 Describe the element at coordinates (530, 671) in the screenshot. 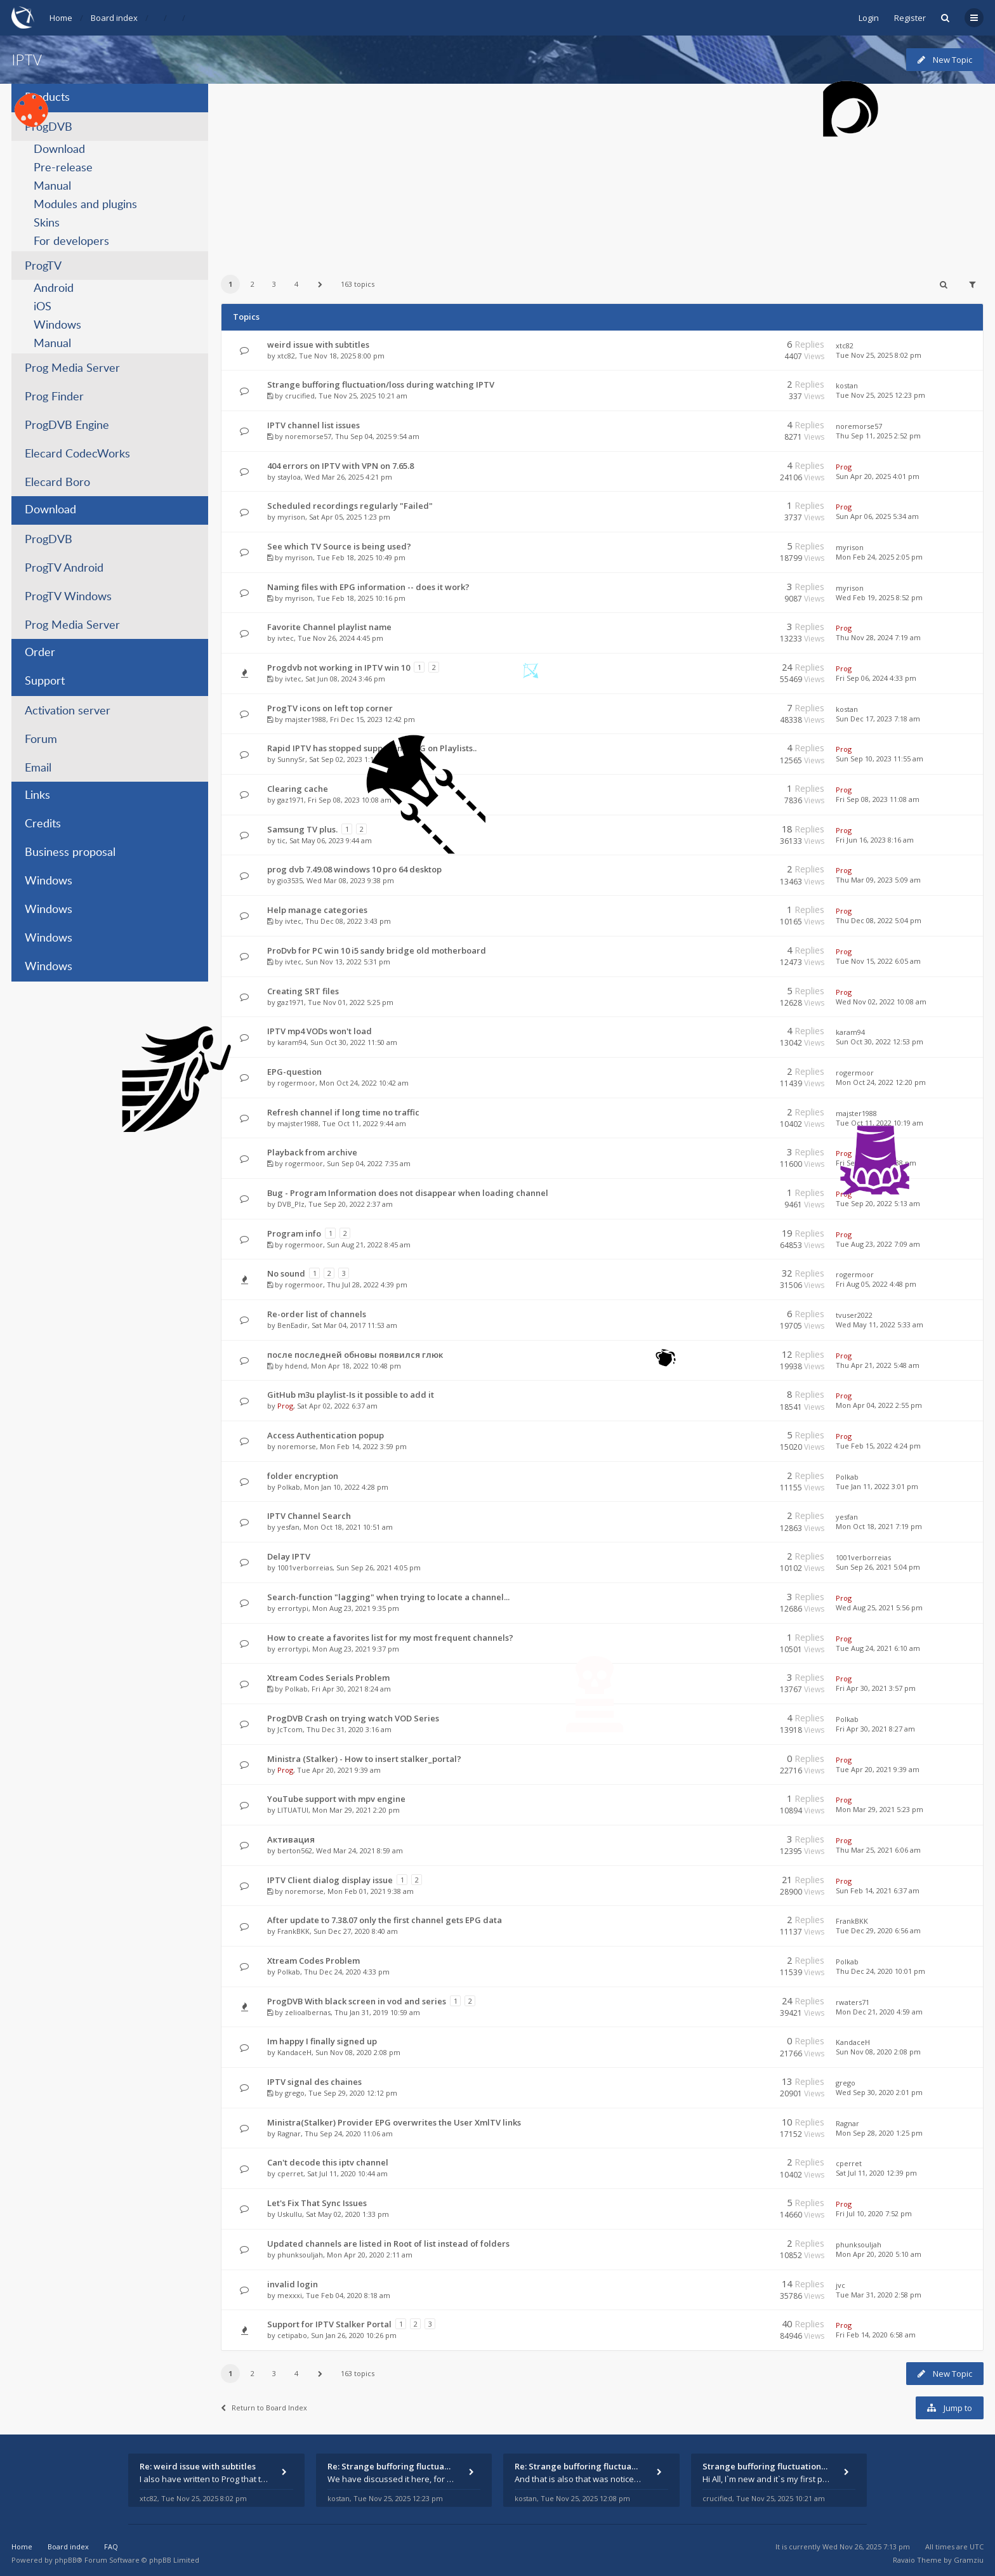

I see `equip ranged weapon` at that location.